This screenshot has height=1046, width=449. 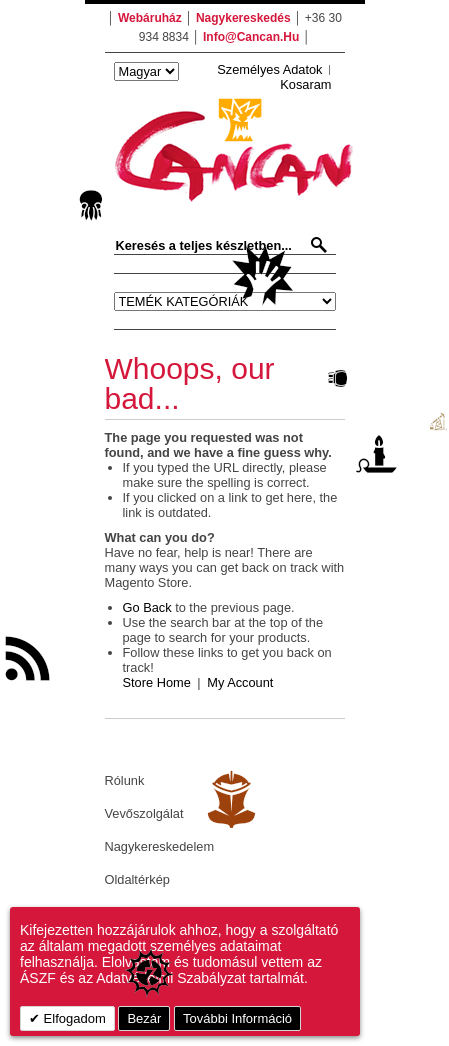 I want to click on decorative candle or lighting element in a game interface, so click(x=376, y=456).